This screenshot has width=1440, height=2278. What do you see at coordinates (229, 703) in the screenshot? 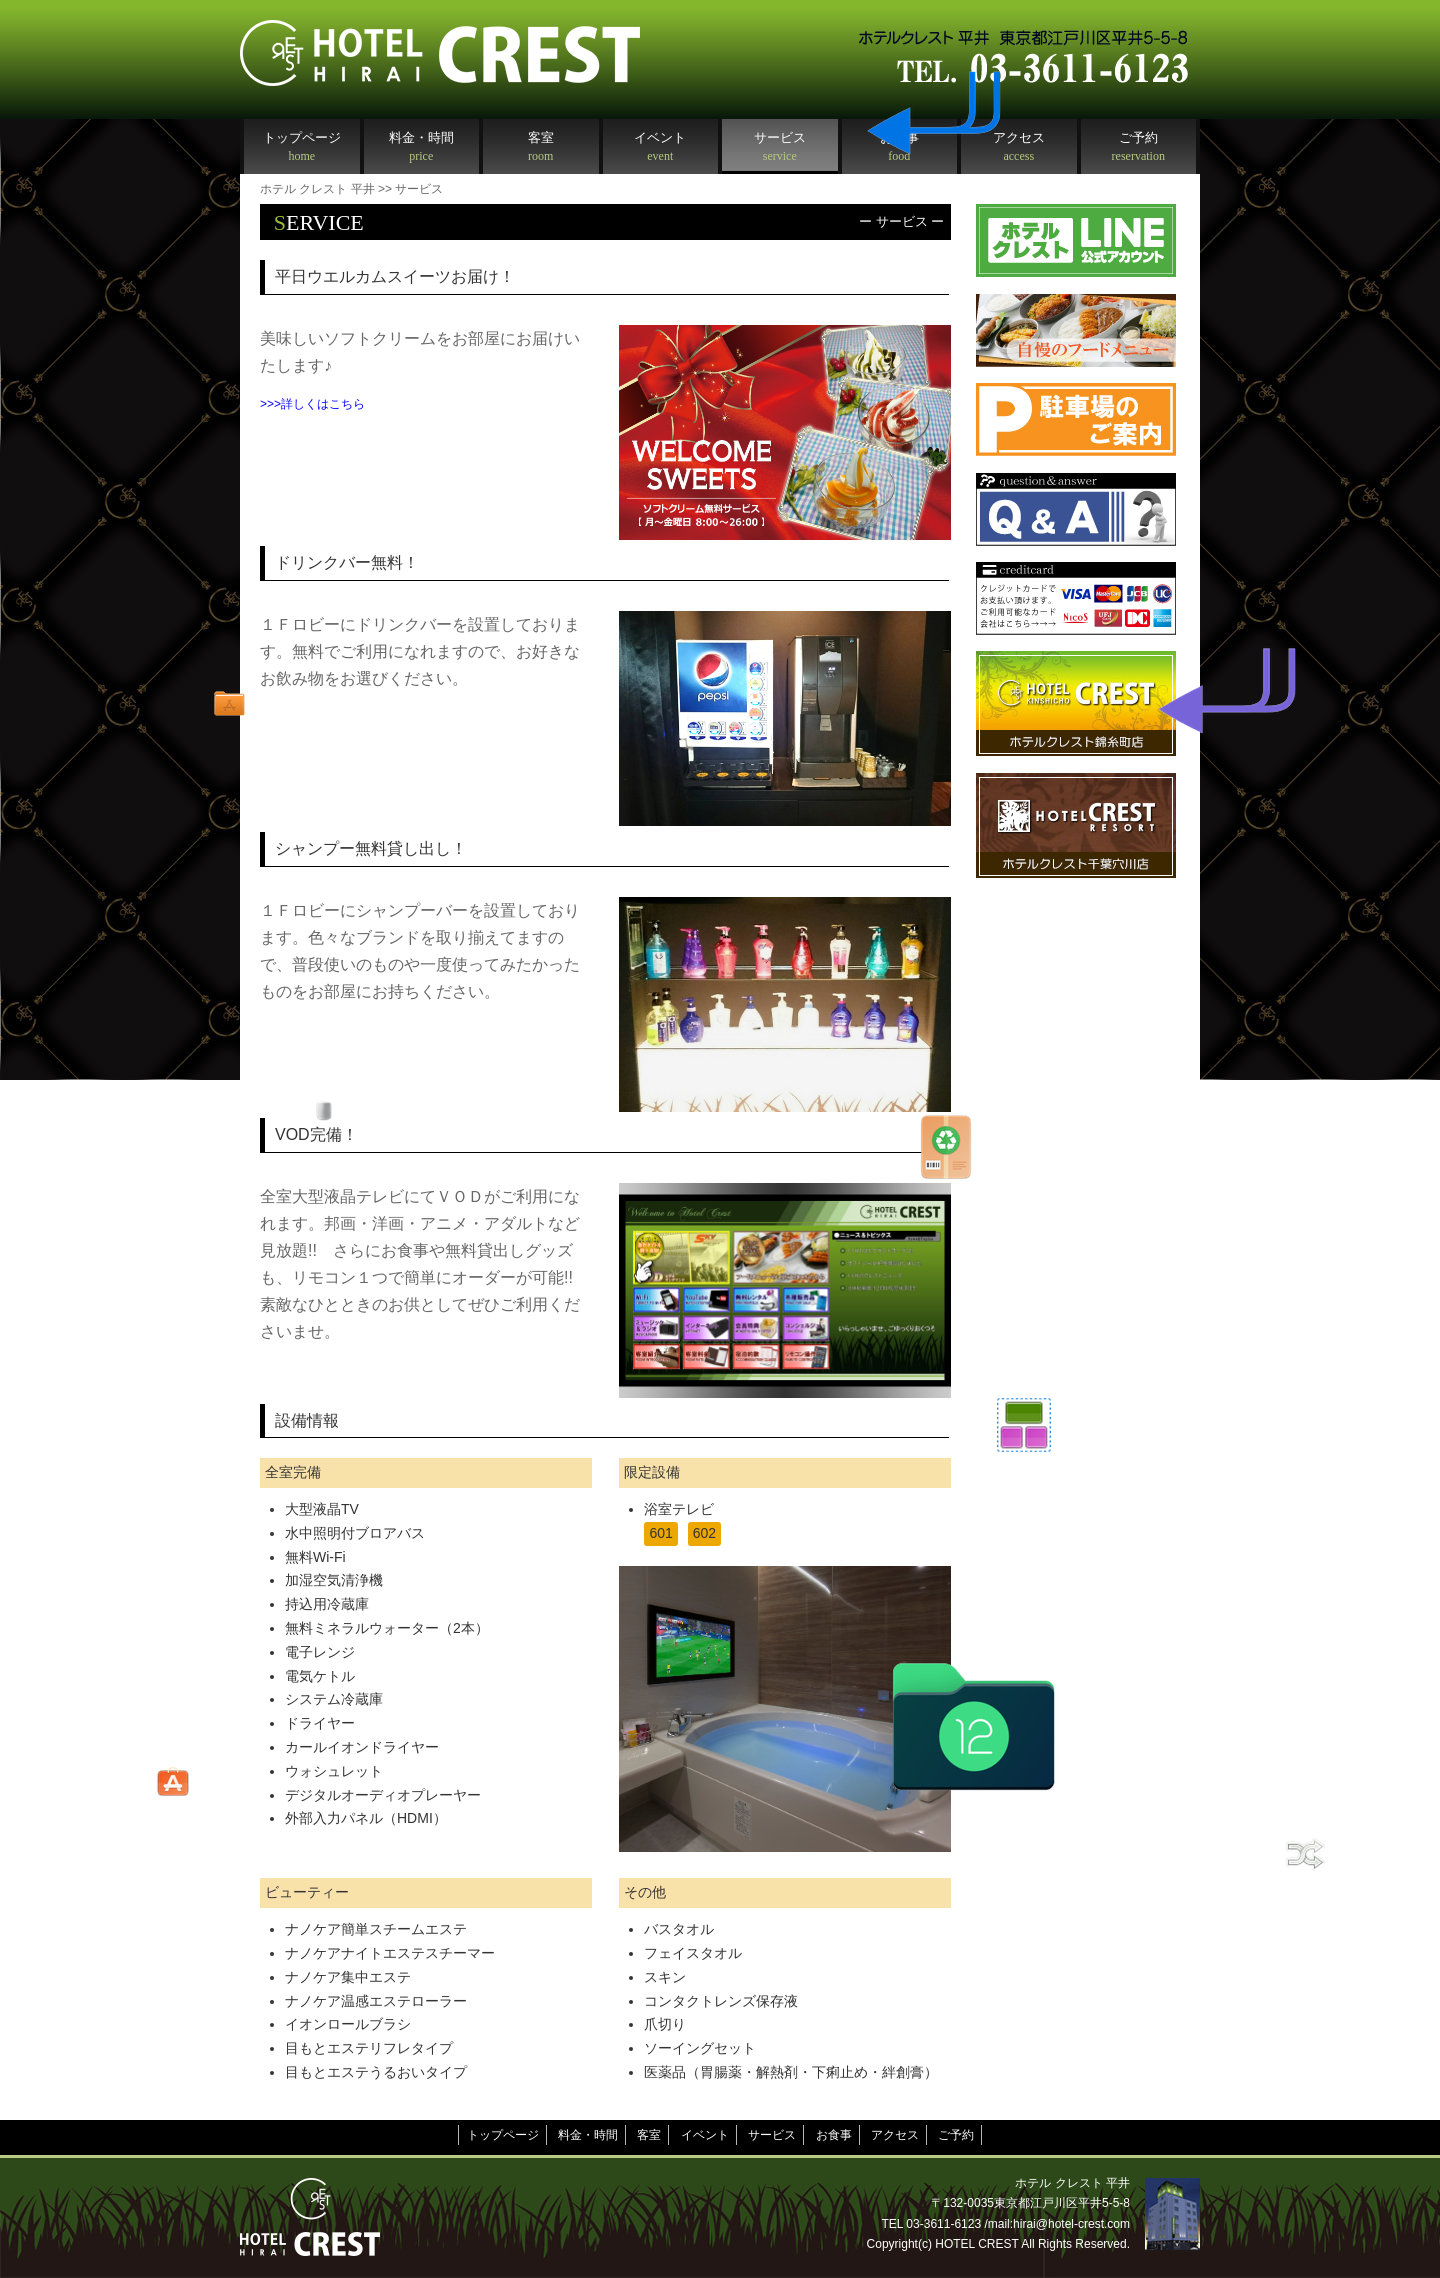
I see `open templates folder` at bounding box center [229, 703].